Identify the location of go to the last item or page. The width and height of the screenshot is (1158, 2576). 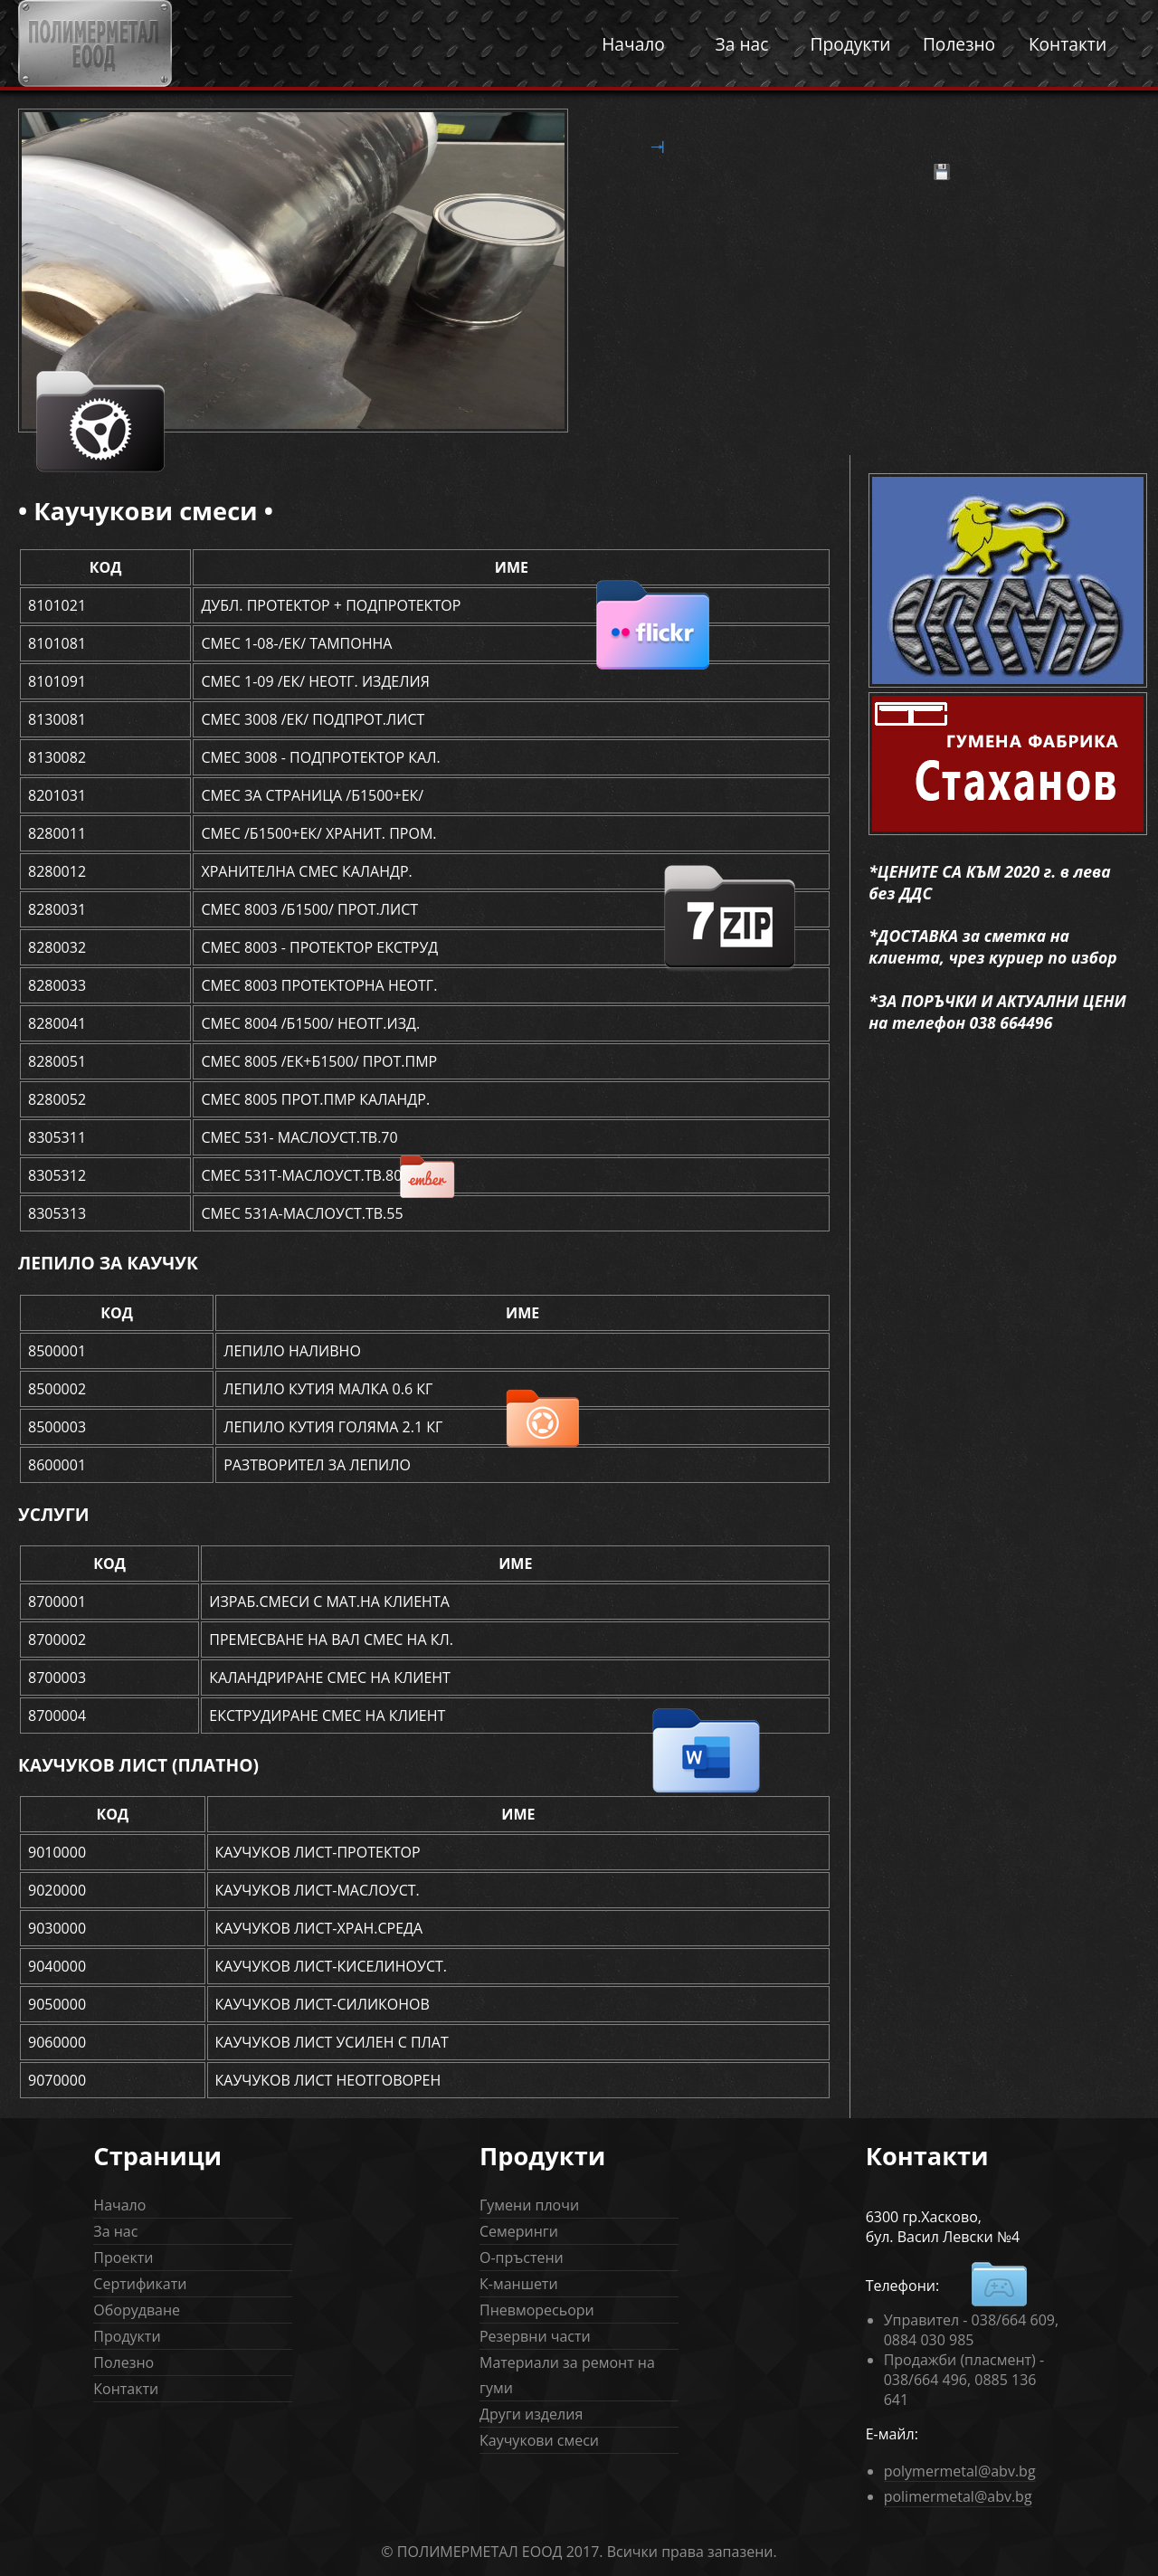
(657, 147).